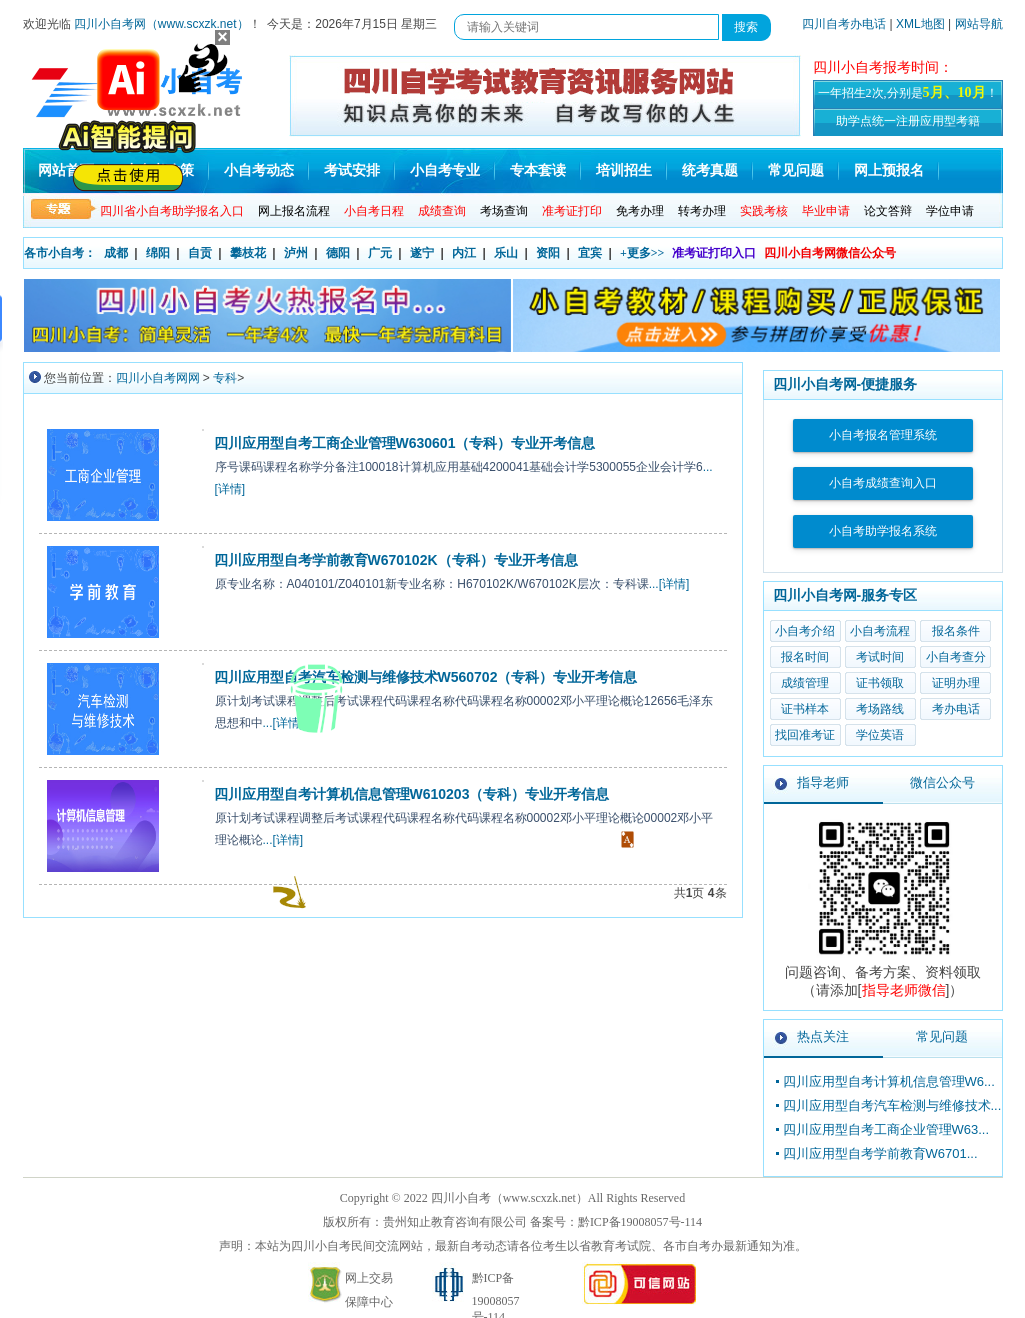 This screenshot has width=1025, height=1318. What do you see at coordinates (316, 696) in the screenshot?
I see `empty inventory slot or container` at bounding box center [316, 696].